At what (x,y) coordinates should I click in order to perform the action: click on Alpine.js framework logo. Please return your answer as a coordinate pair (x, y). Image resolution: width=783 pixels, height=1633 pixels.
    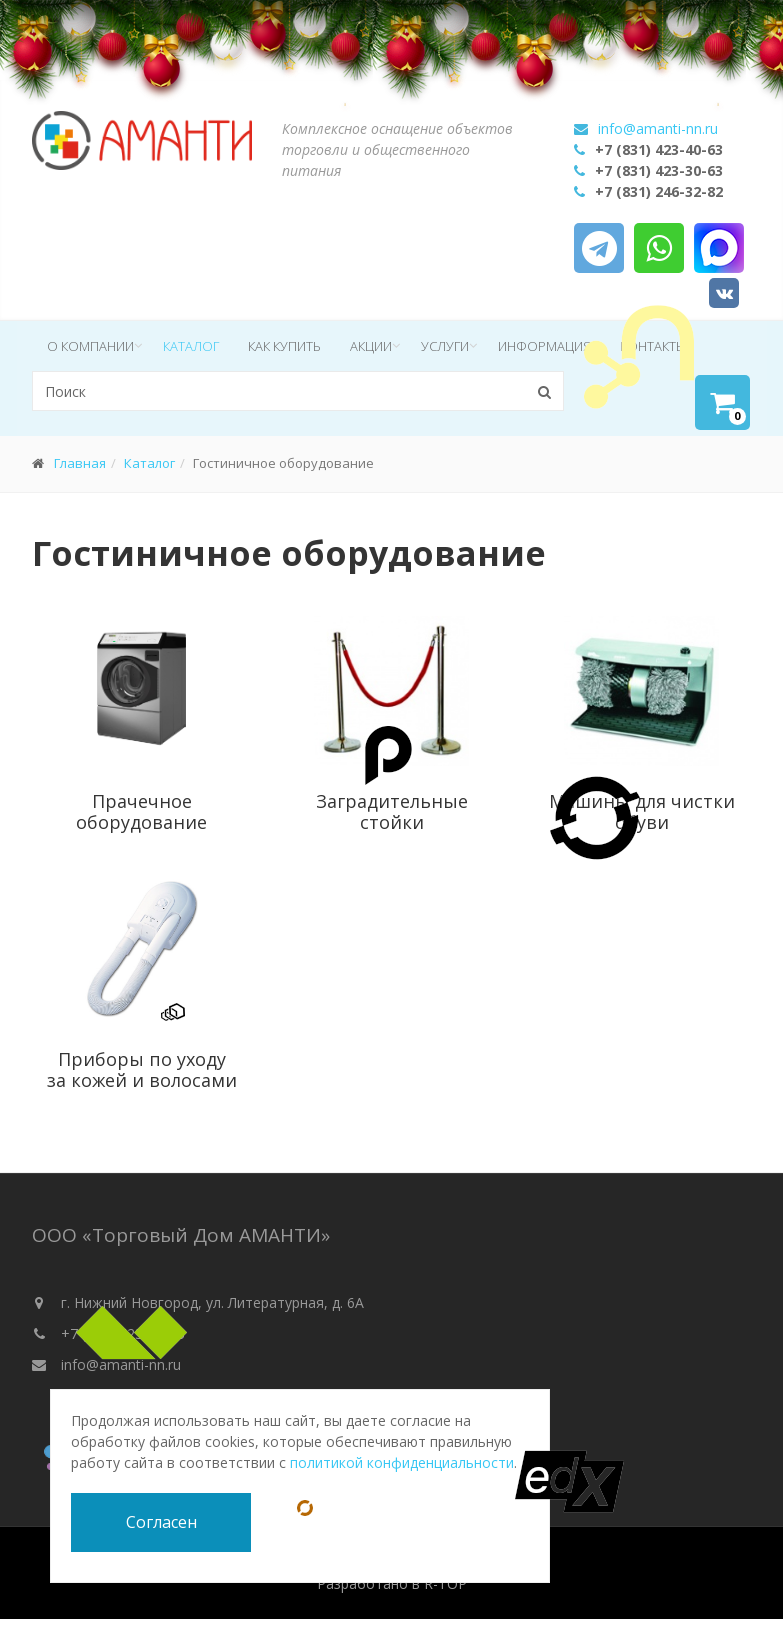
    Looking at the image, I should click on (131, 1332).